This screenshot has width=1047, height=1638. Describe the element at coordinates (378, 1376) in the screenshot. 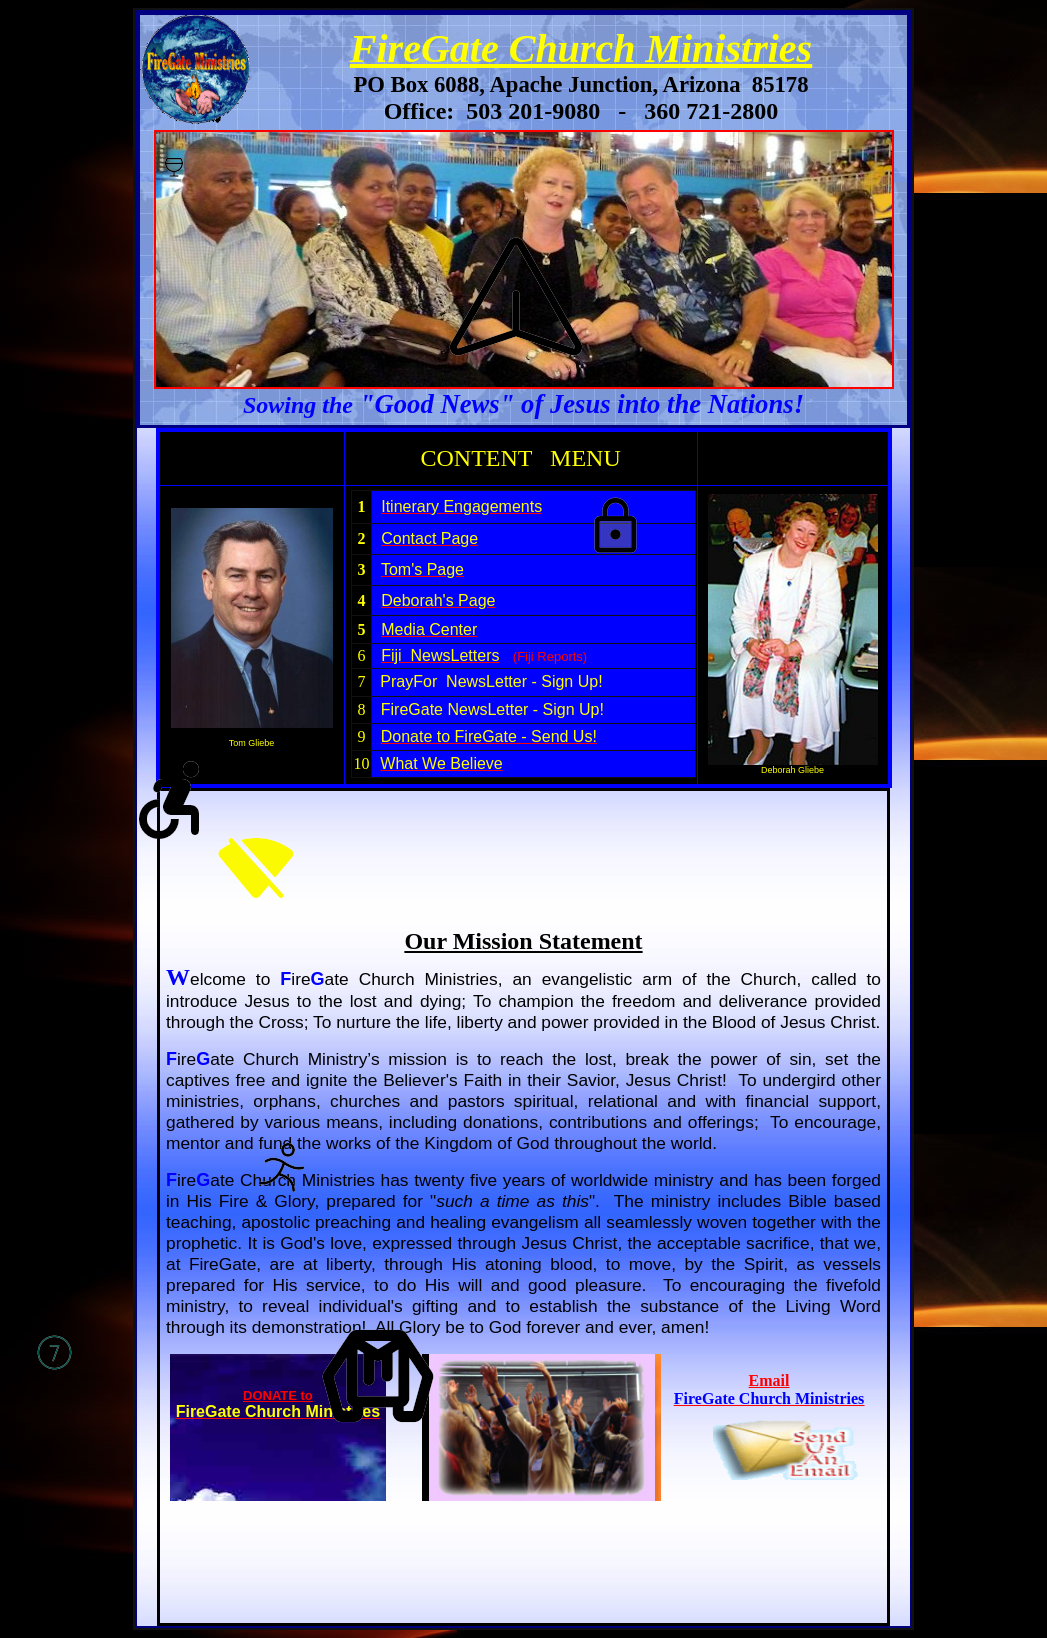

I see `browse clothing or apparel items` at that location.